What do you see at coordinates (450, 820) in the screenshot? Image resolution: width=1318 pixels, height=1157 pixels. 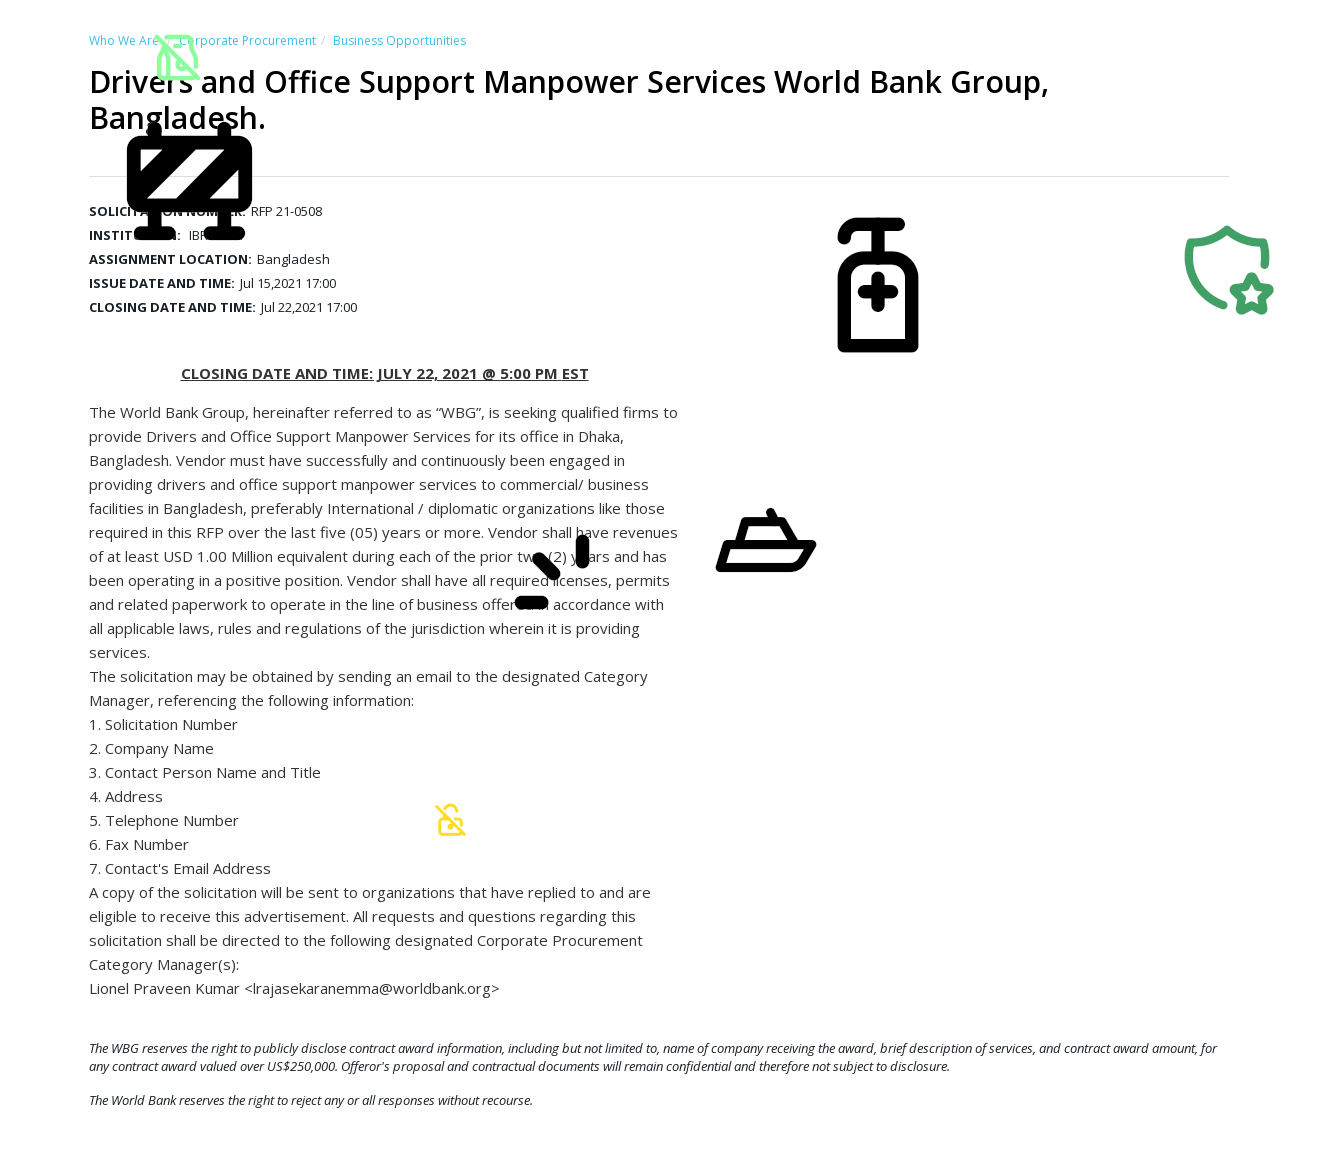 I see `unlock feature is unavailable or disabled` at bounding box center [450, 820].